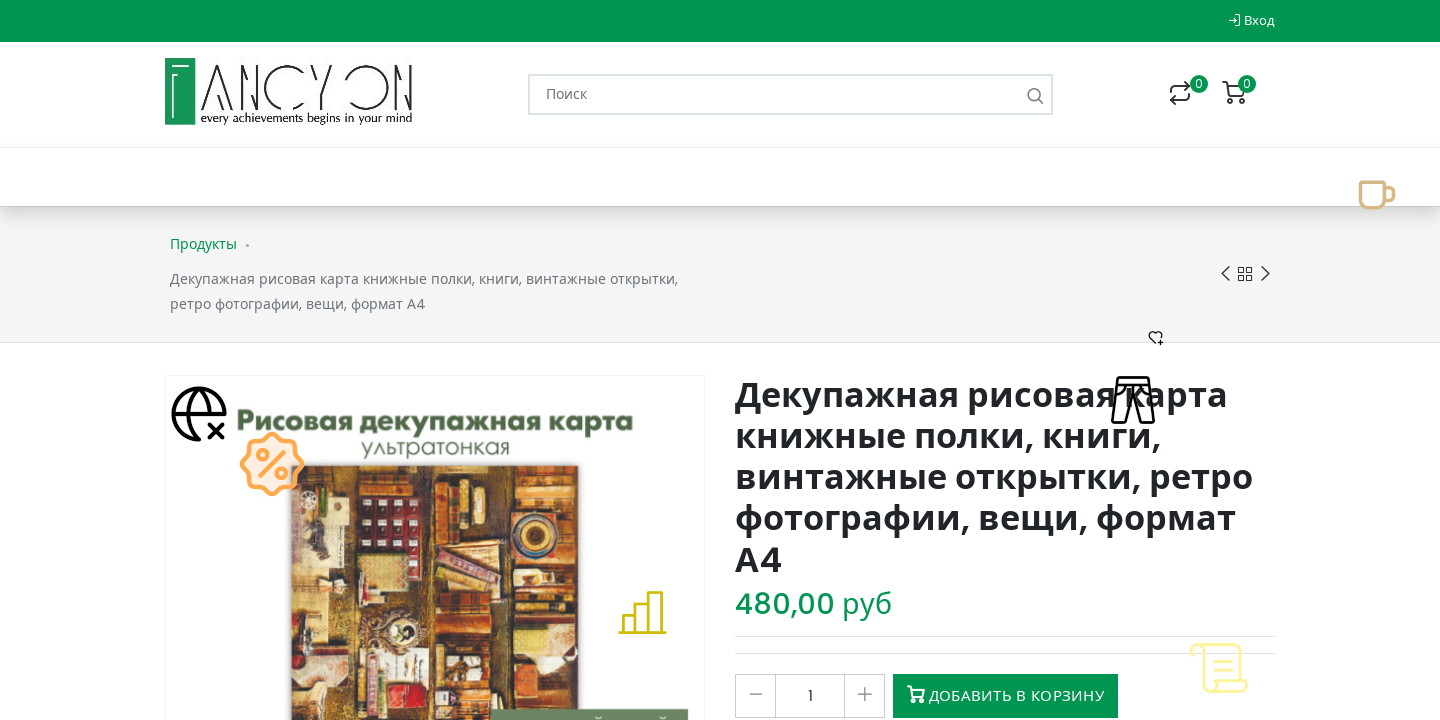 Image resolution: width=1440 pixels, height=720 pixels. Describe the element at coordinates (272, 464) in the screenshot. I see `view available discounts or promotions` at that location.